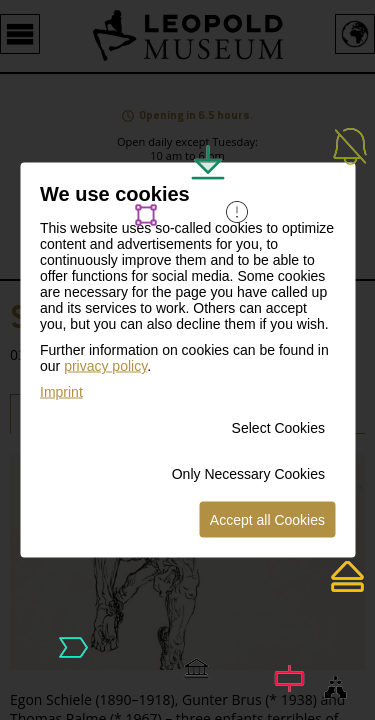 This screenshot has height=720, width=375. I want to click on center align element horizontally, so click(289, 678).